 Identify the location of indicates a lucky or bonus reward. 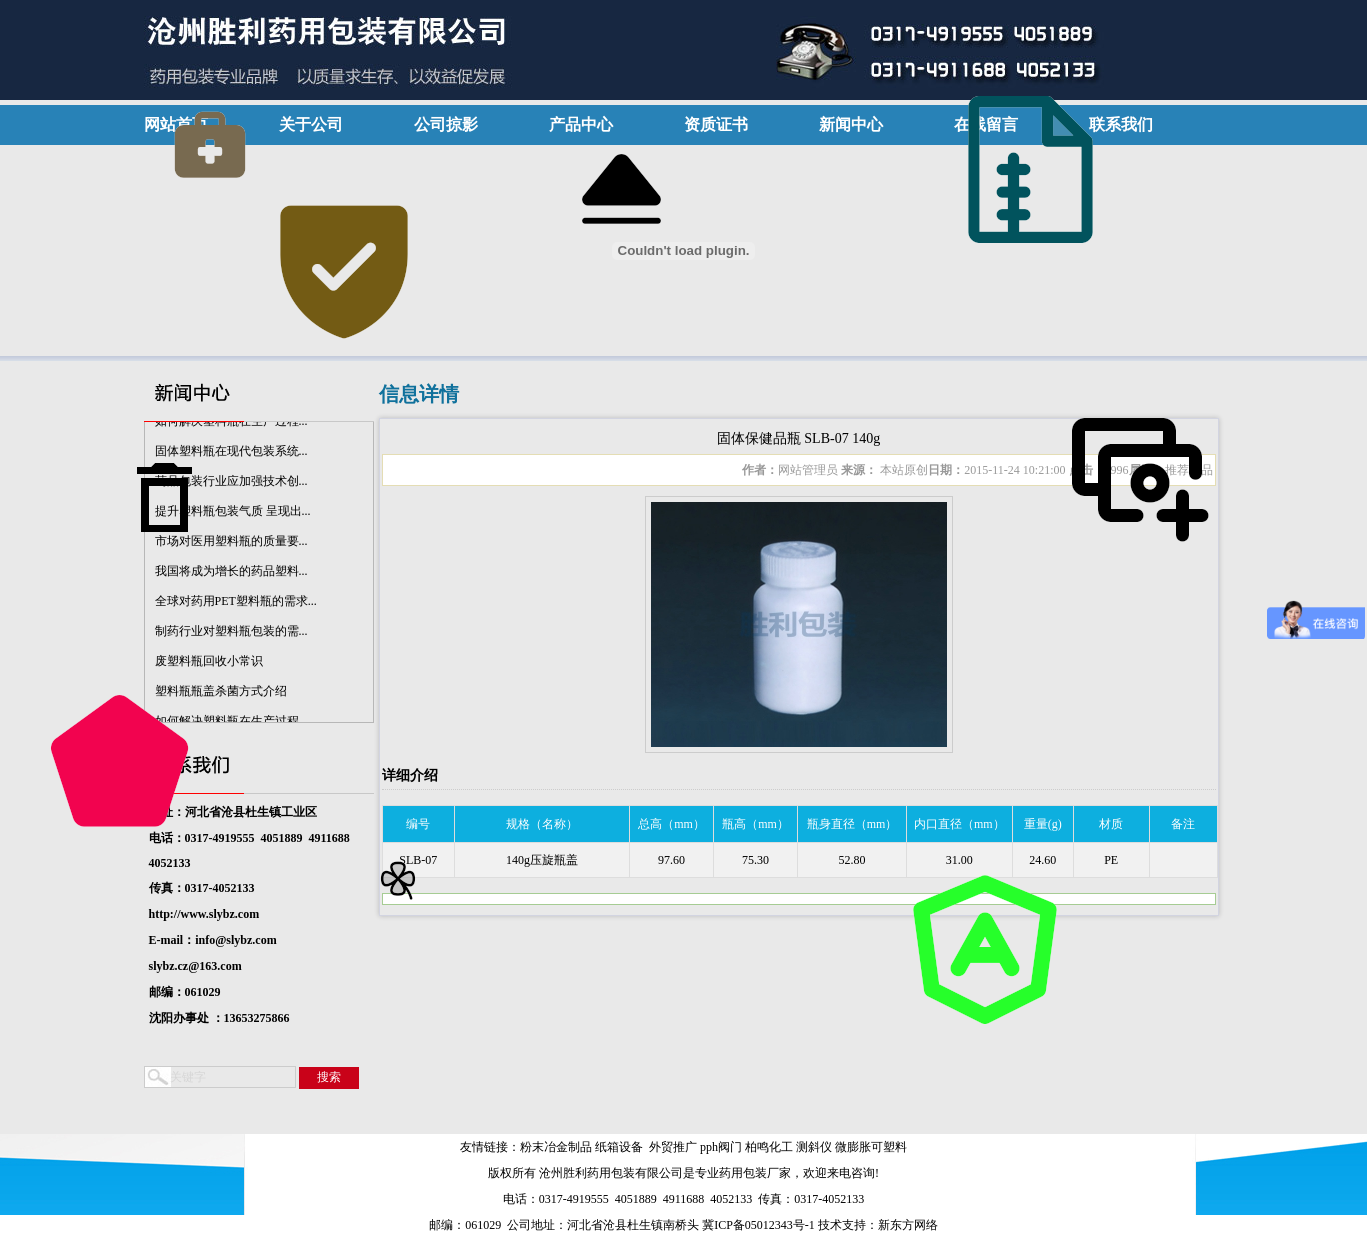
(398, 880).